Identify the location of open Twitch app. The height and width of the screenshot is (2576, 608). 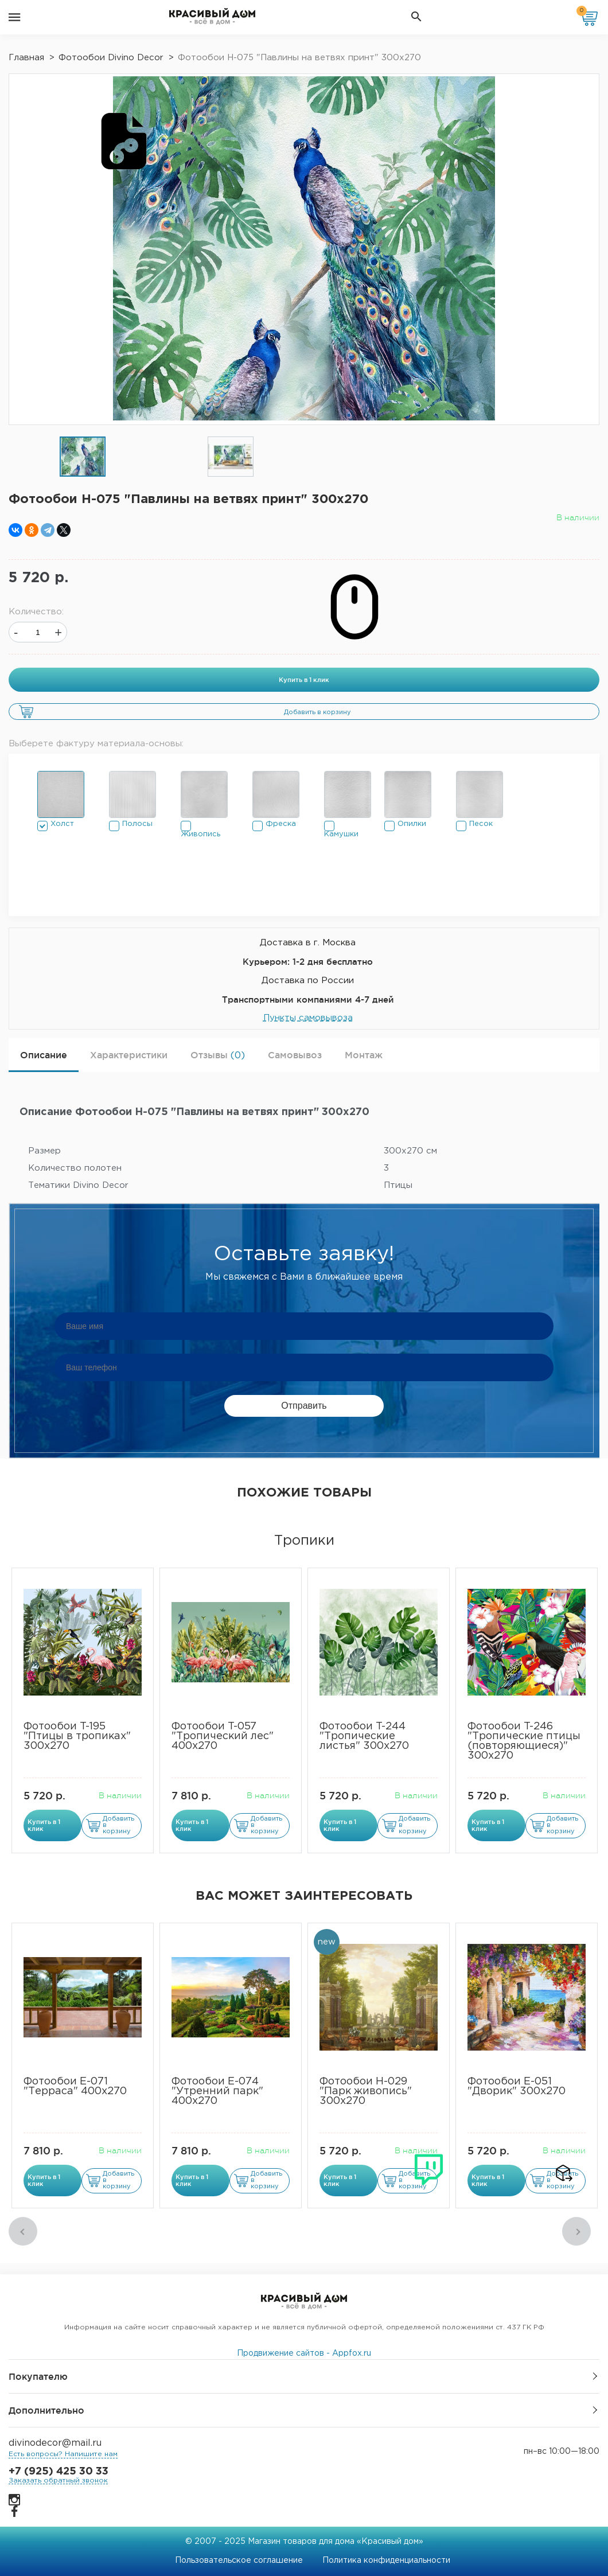
(428, 2169).